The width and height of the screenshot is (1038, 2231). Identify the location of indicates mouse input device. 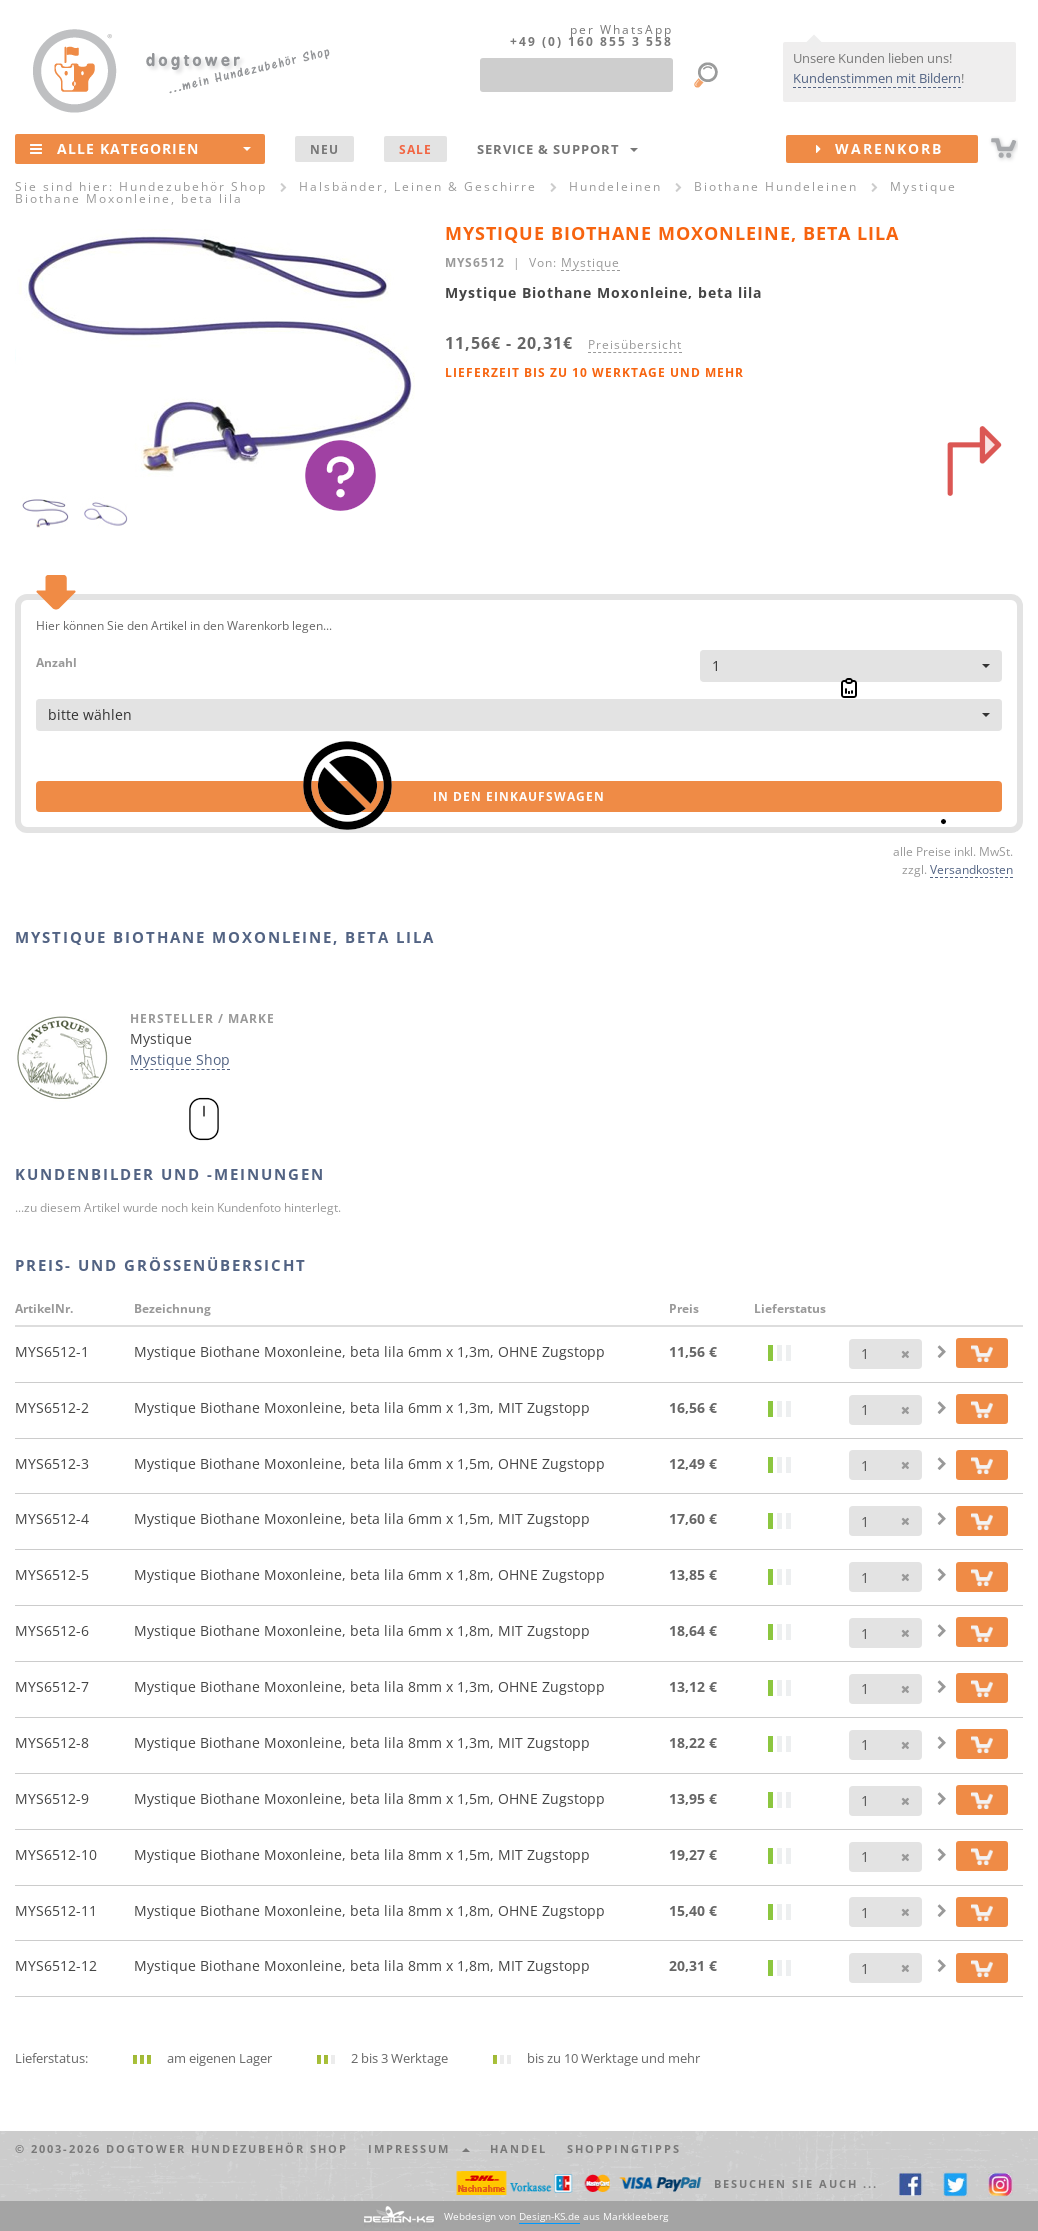
(204, 1119).